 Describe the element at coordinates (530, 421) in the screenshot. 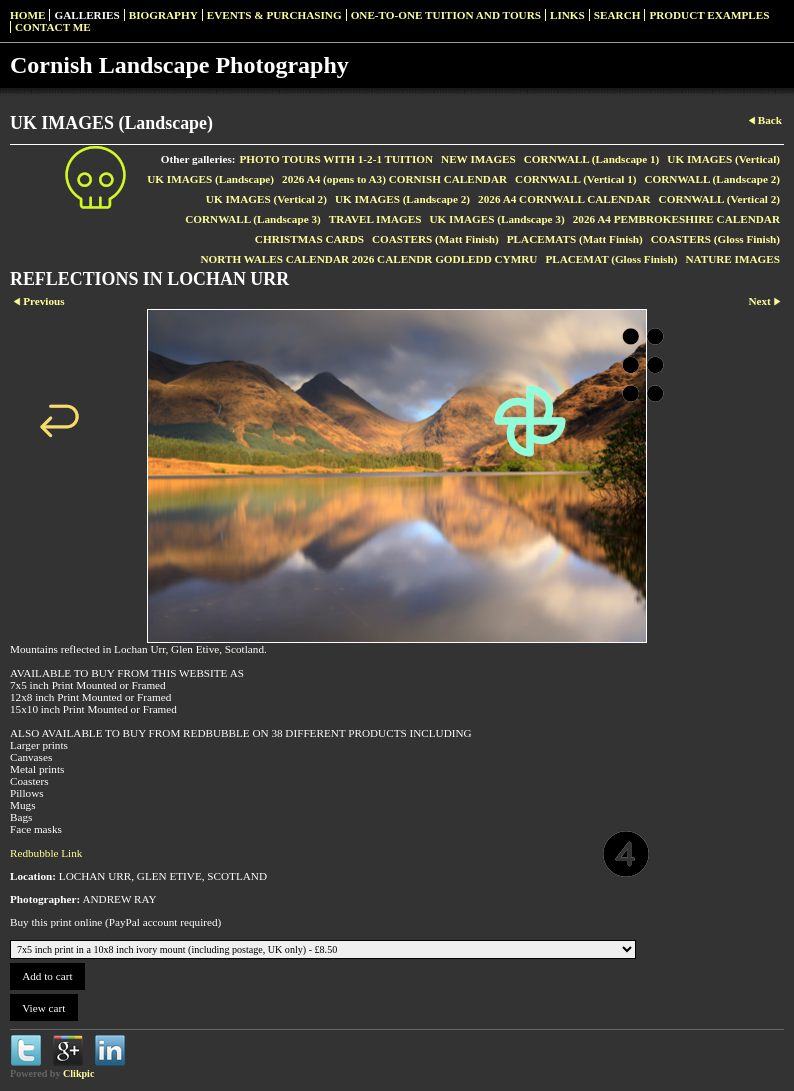

I see `open google photos app` at that location.